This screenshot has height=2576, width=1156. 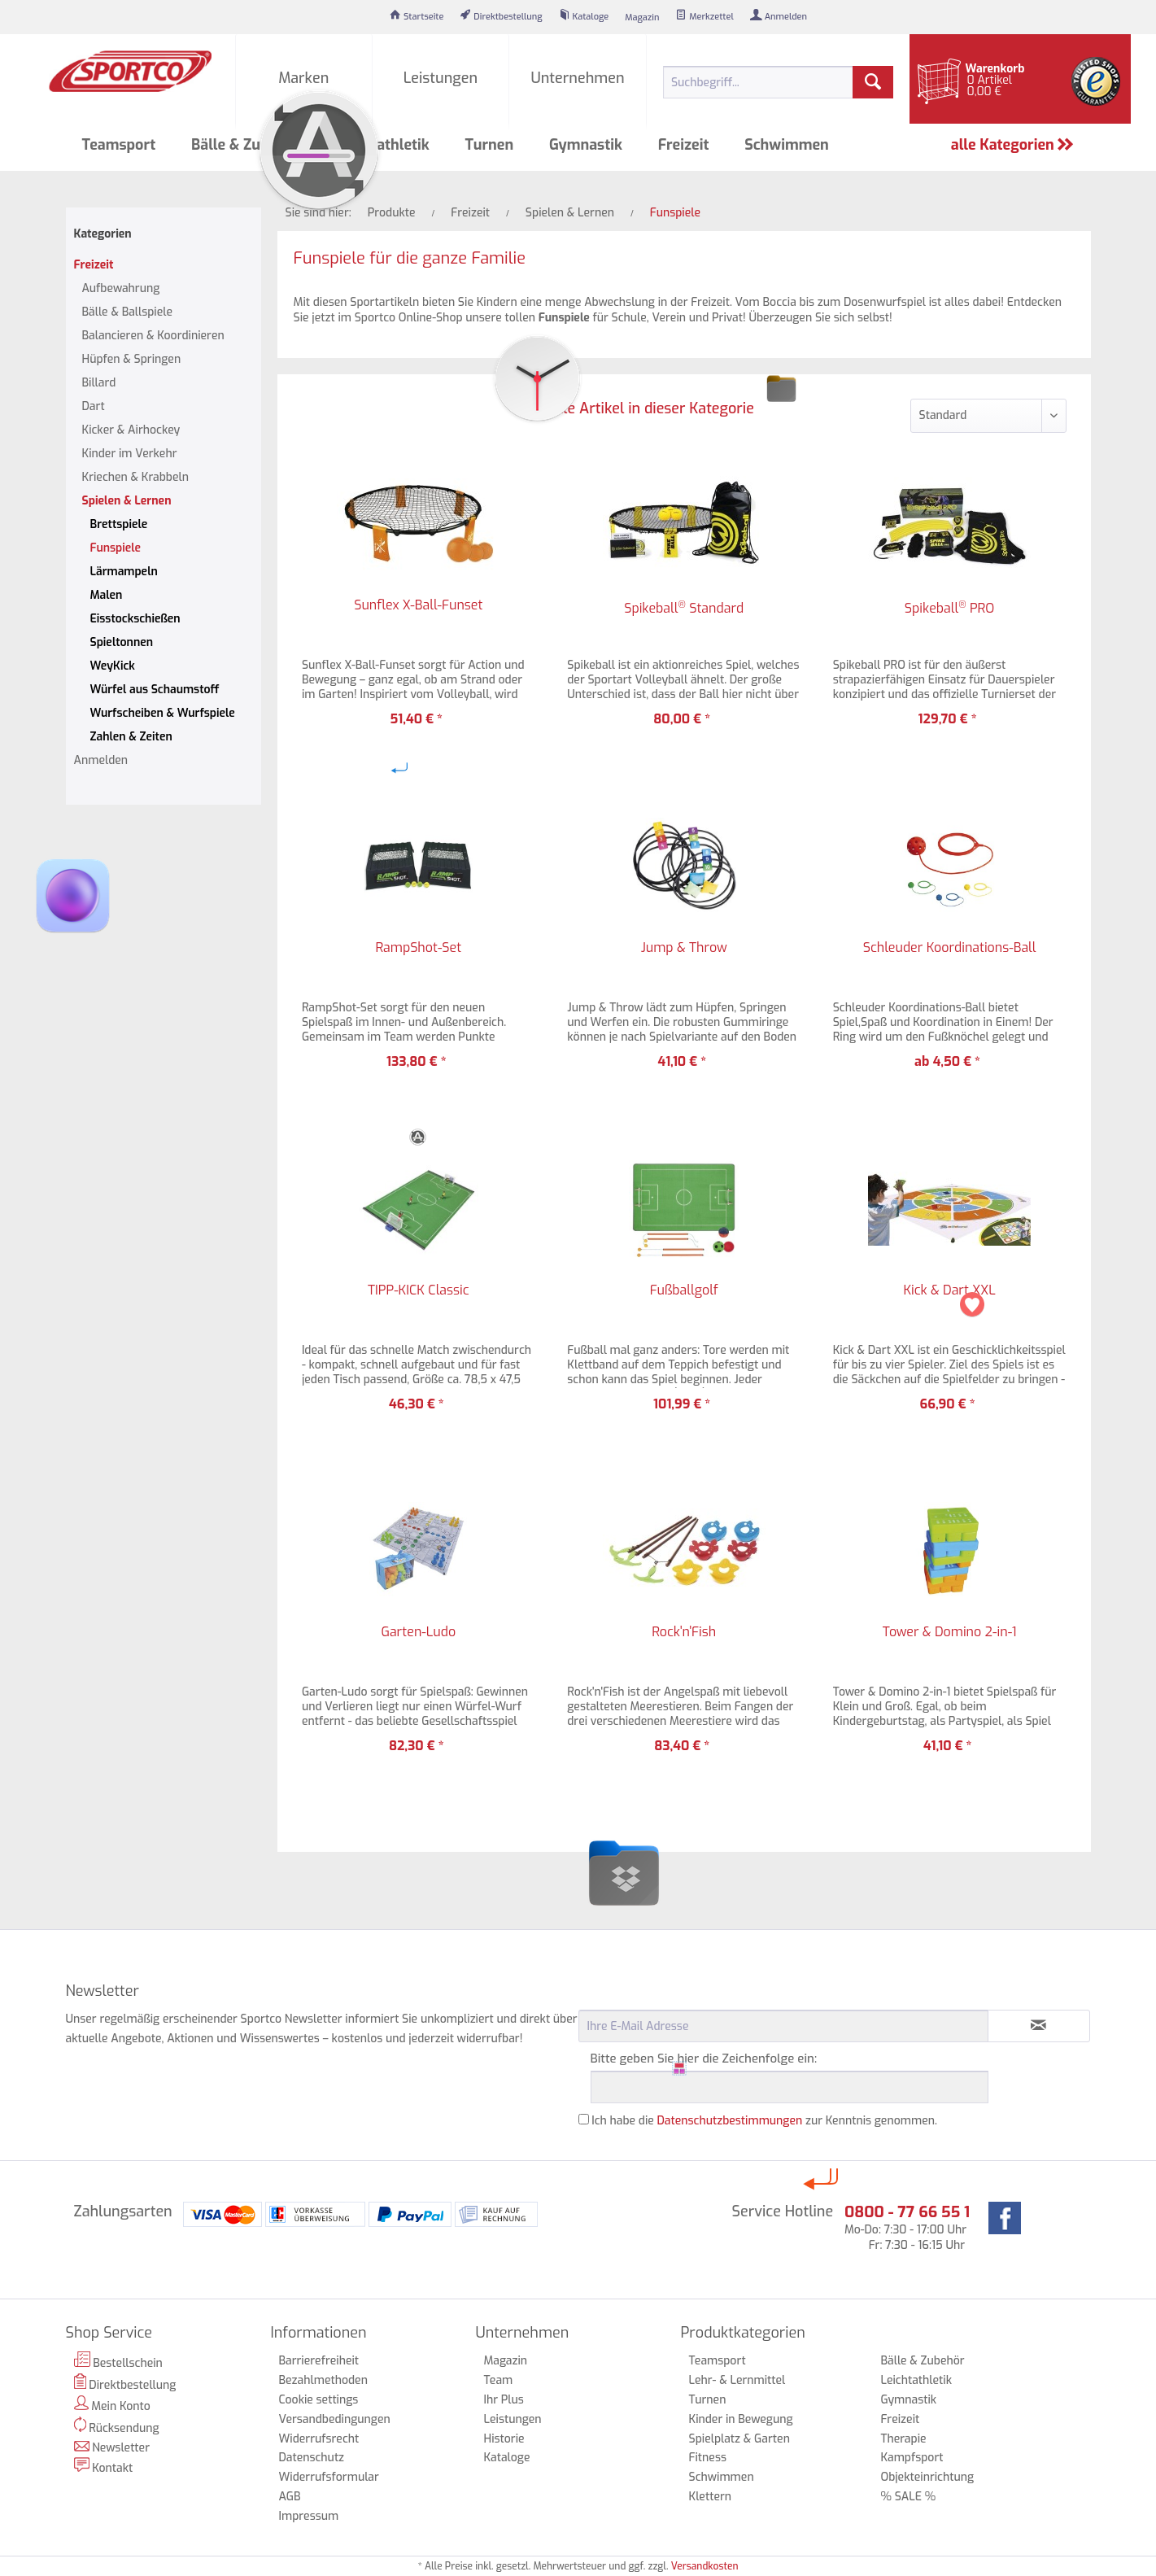 What do you see at coordinates (319, 151) in the screenshot?
I see `check for available software updates` at bounding box center [319, 151].